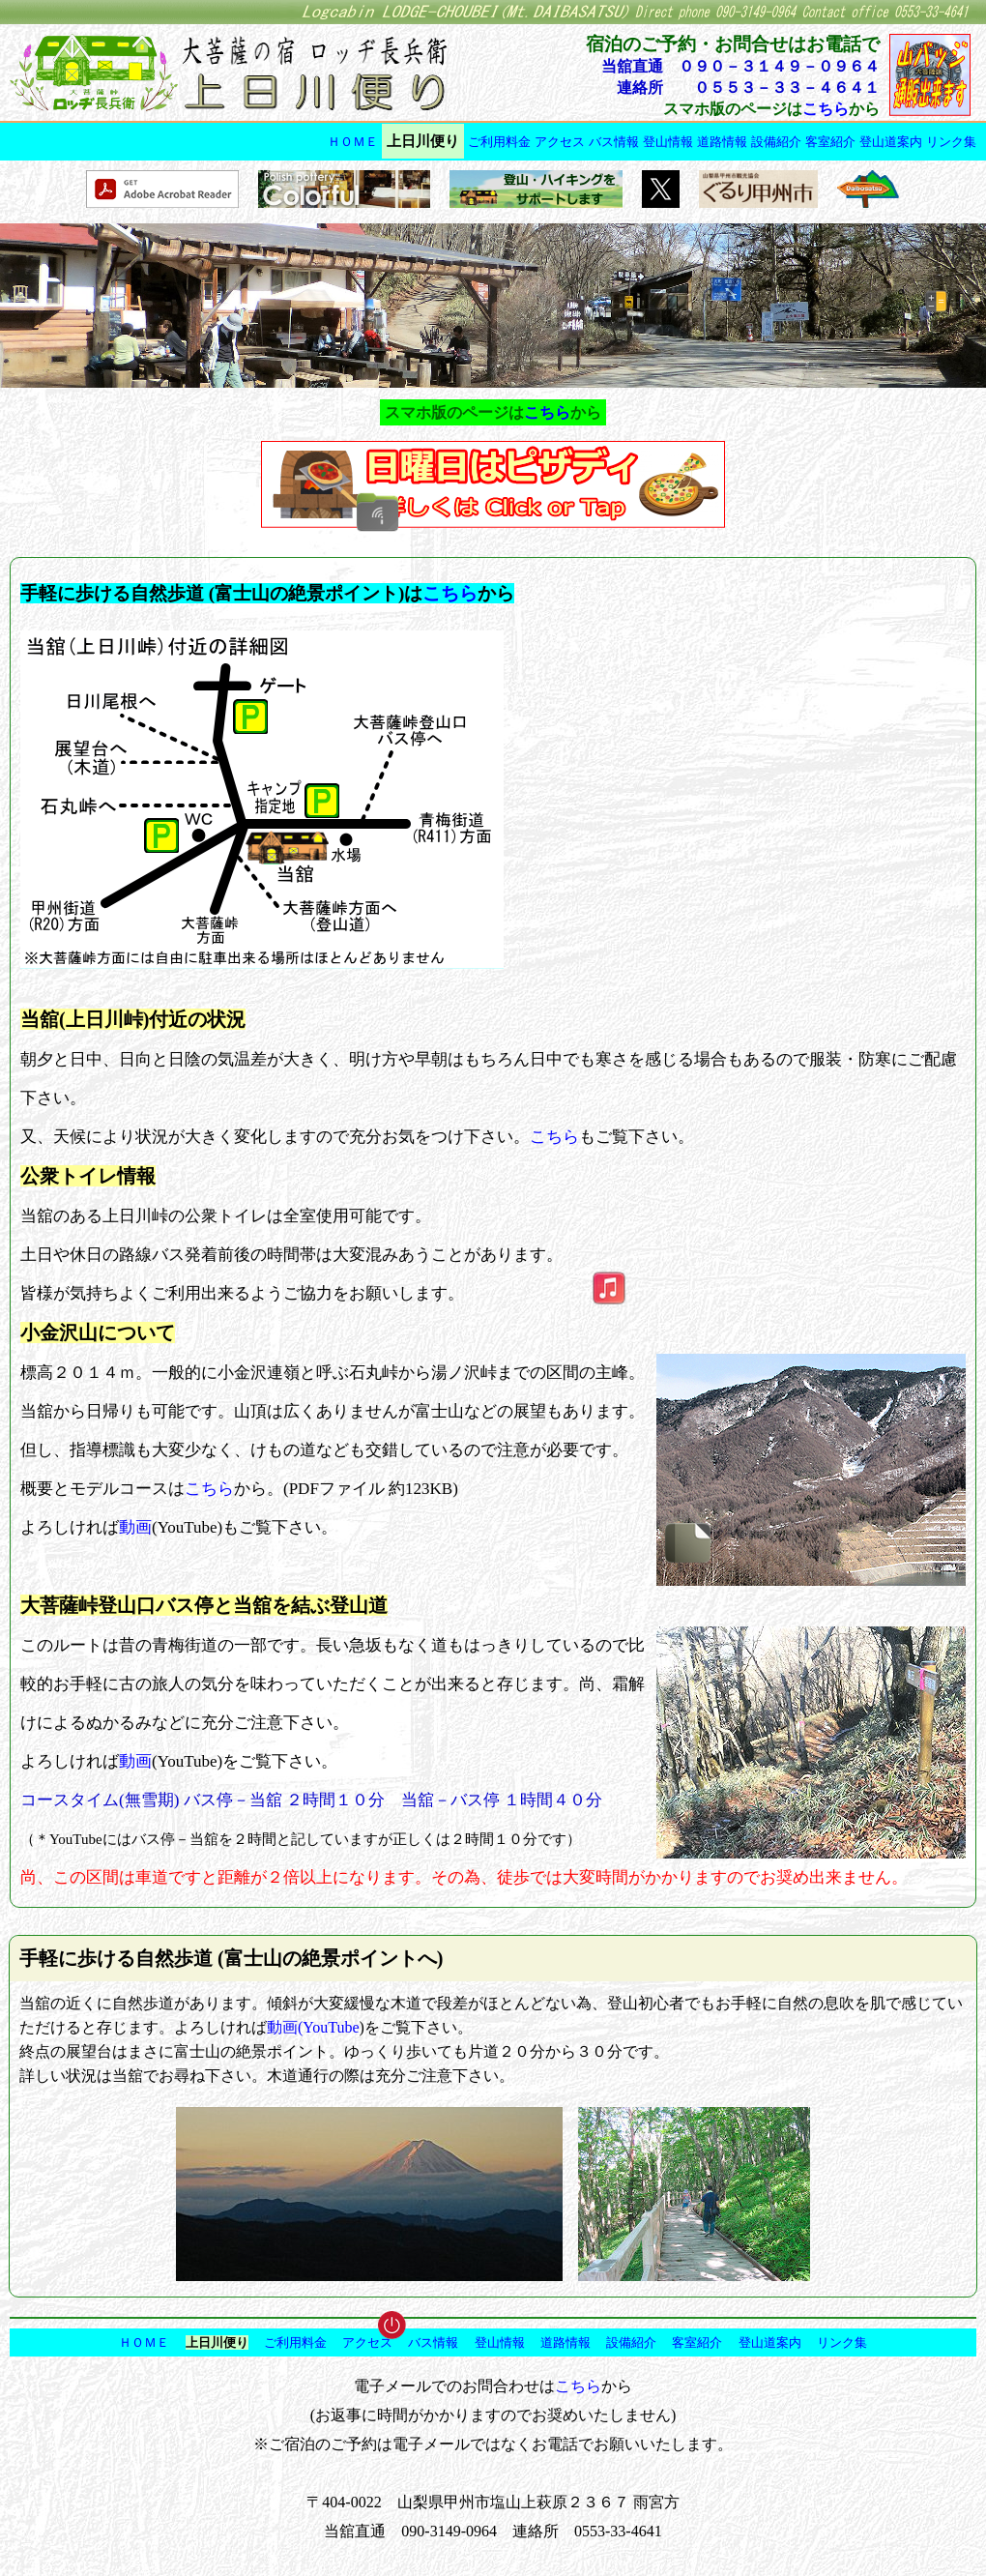 This screenshot has width=986, height=2576. Describe the element at coordinates (687, 1541) in the screenshot. I see `change desktop wallpaper settings` at that location.